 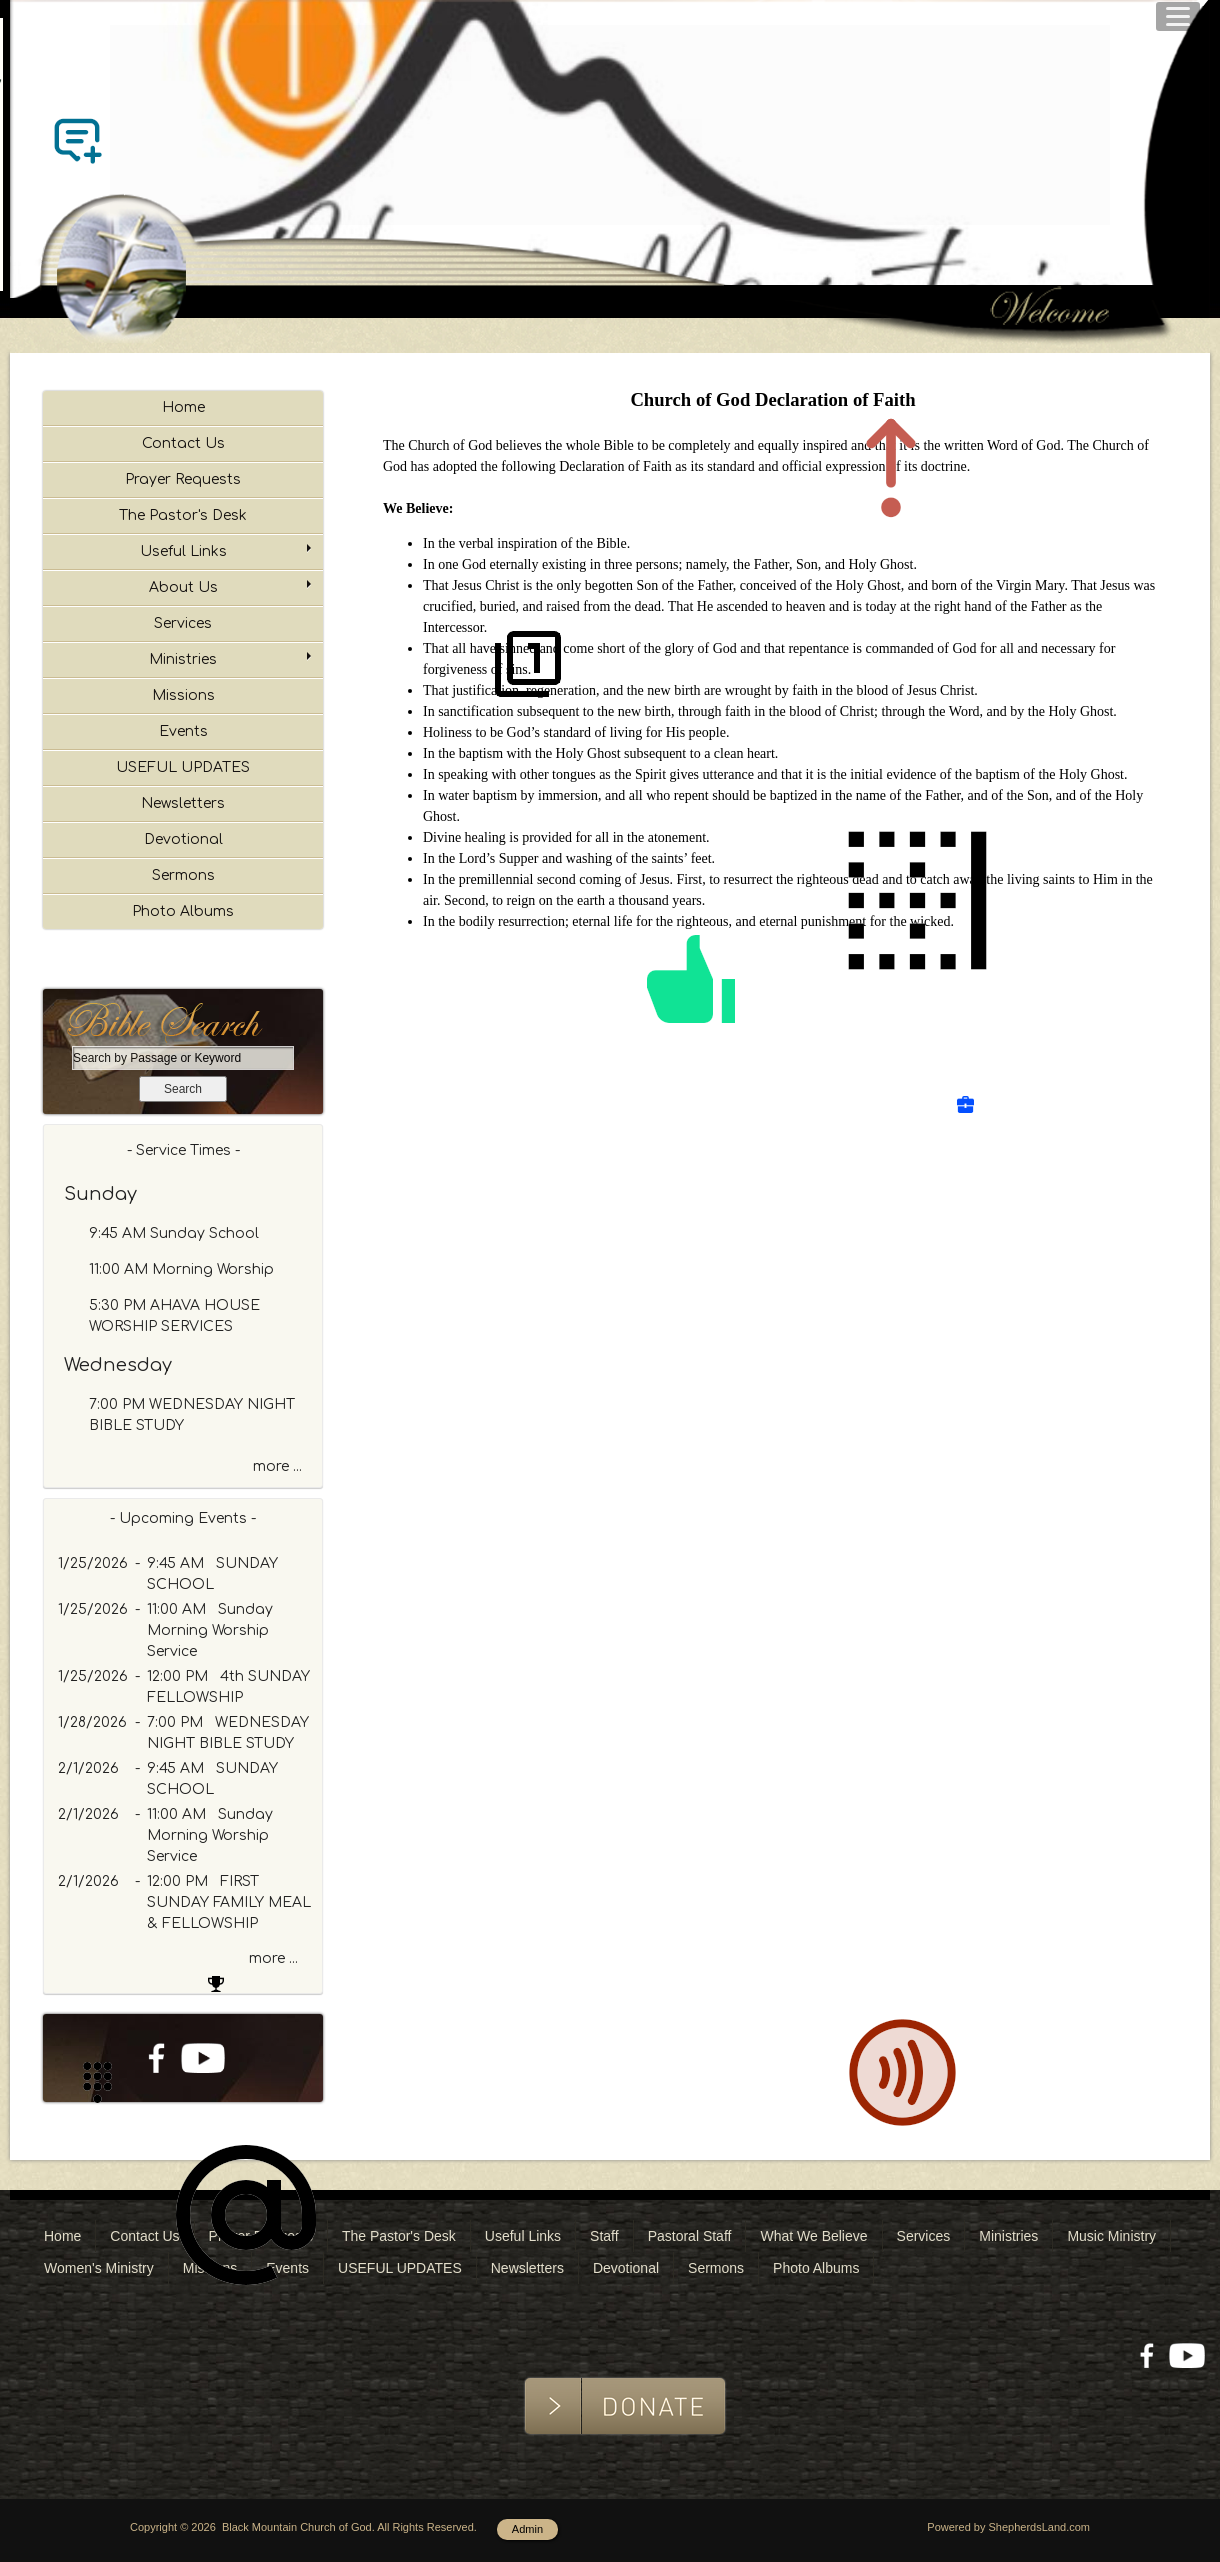 I want to click on tap to pay with contactless payment, so click(x=902, y=2072).